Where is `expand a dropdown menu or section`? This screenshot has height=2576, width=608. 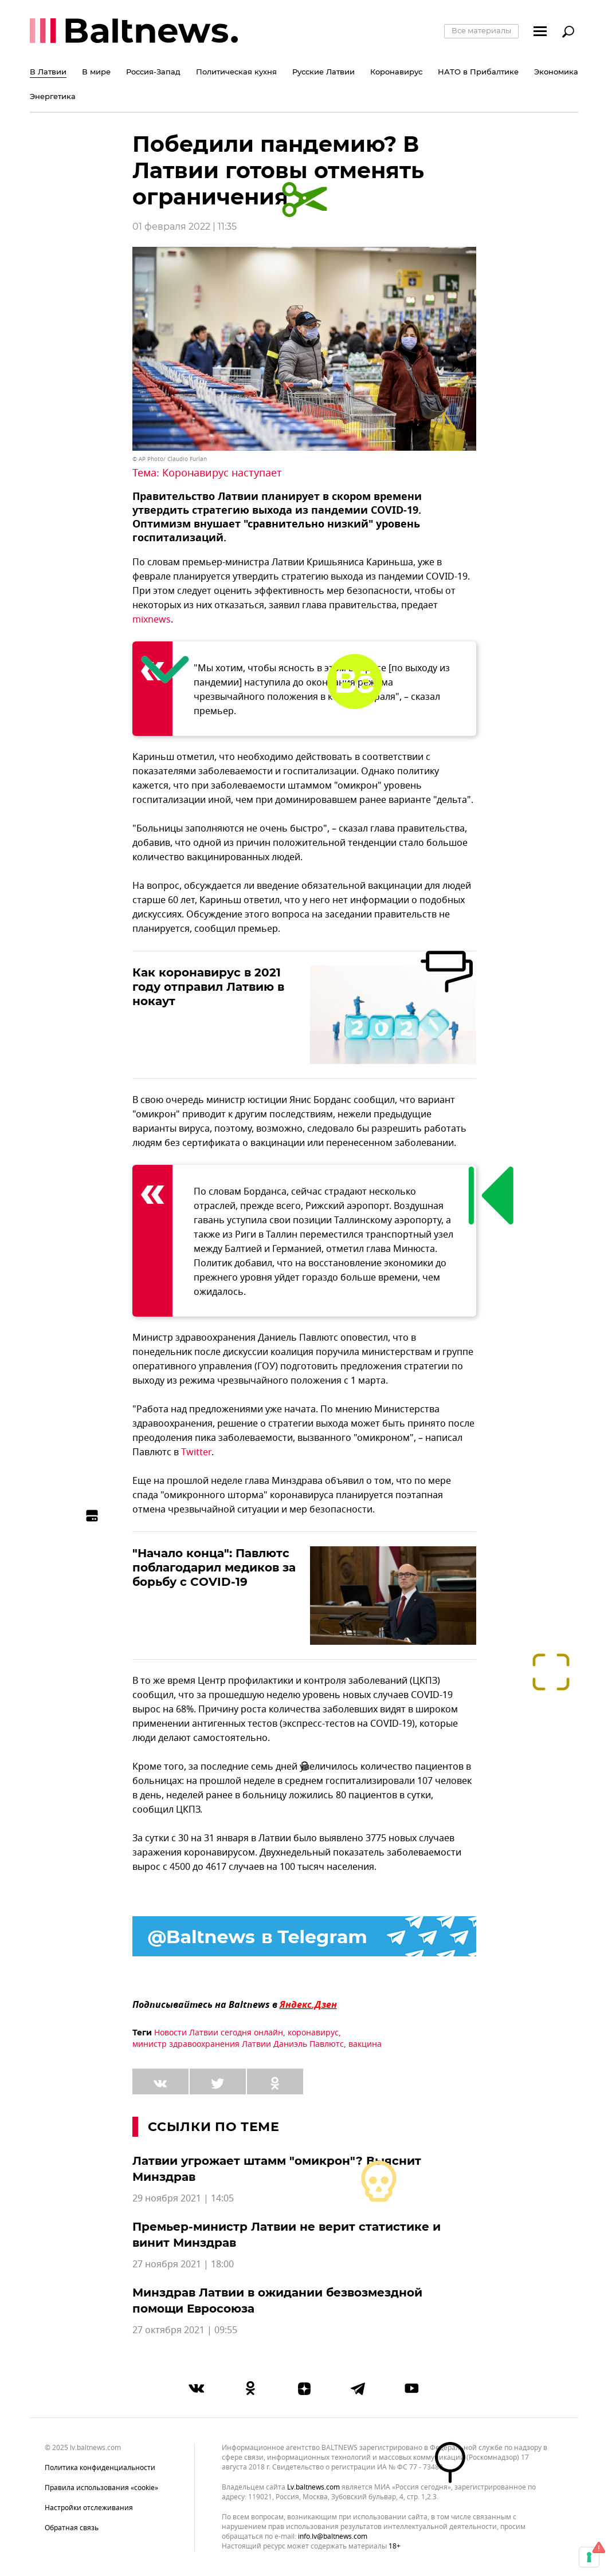
expand a dropdown menu or section is located at coordinates (165, 669).